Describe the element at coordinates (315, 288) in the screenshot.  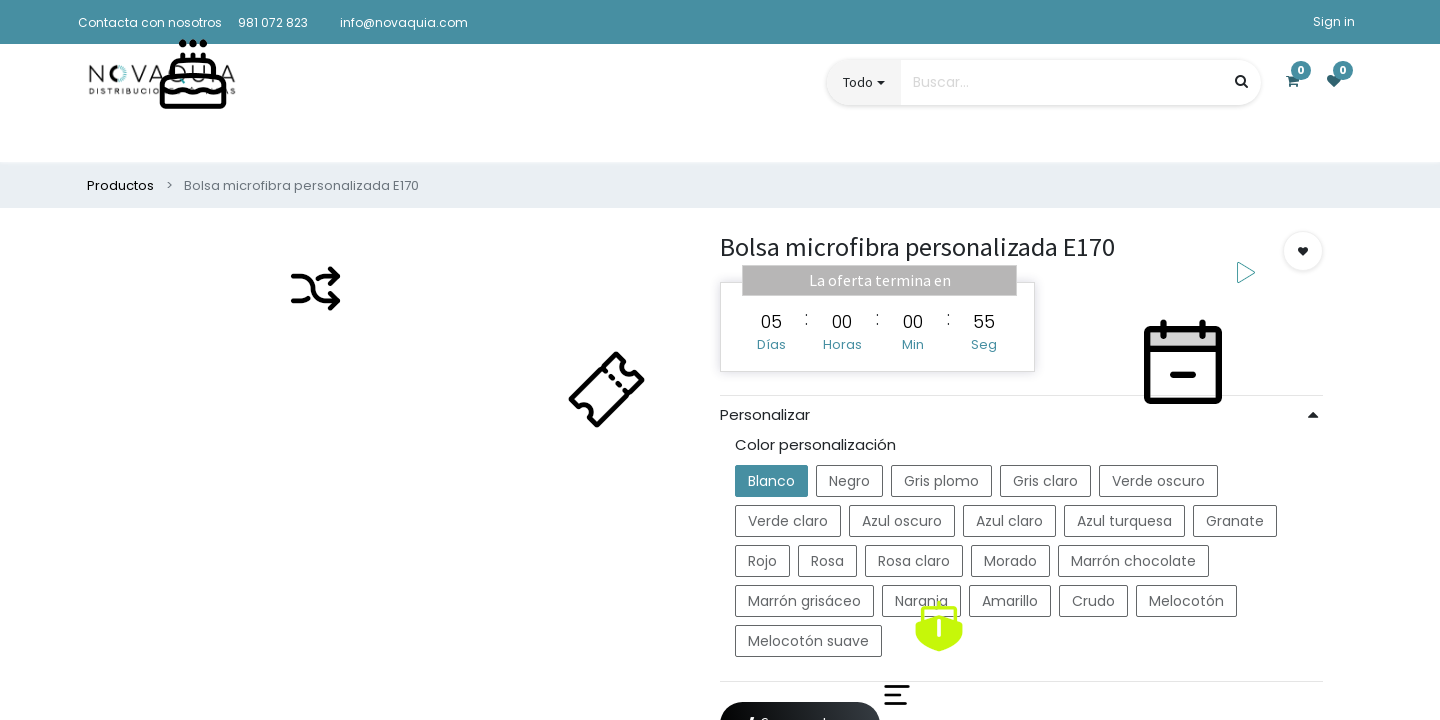
I see `shuffle or randomize playback order` at that location.